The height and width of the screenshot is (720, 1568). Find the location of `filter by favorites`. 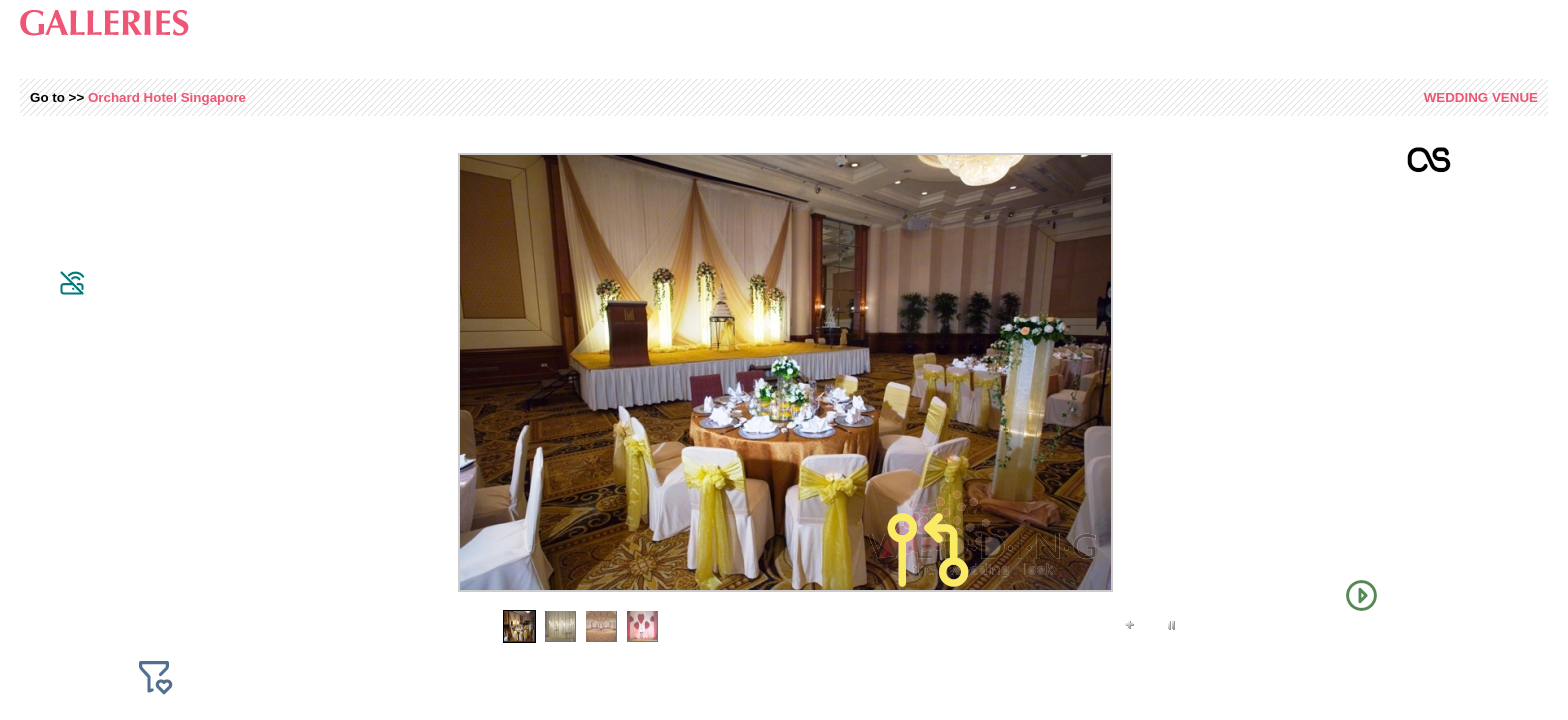

filter by favorites is located at coordinates (154, 676).